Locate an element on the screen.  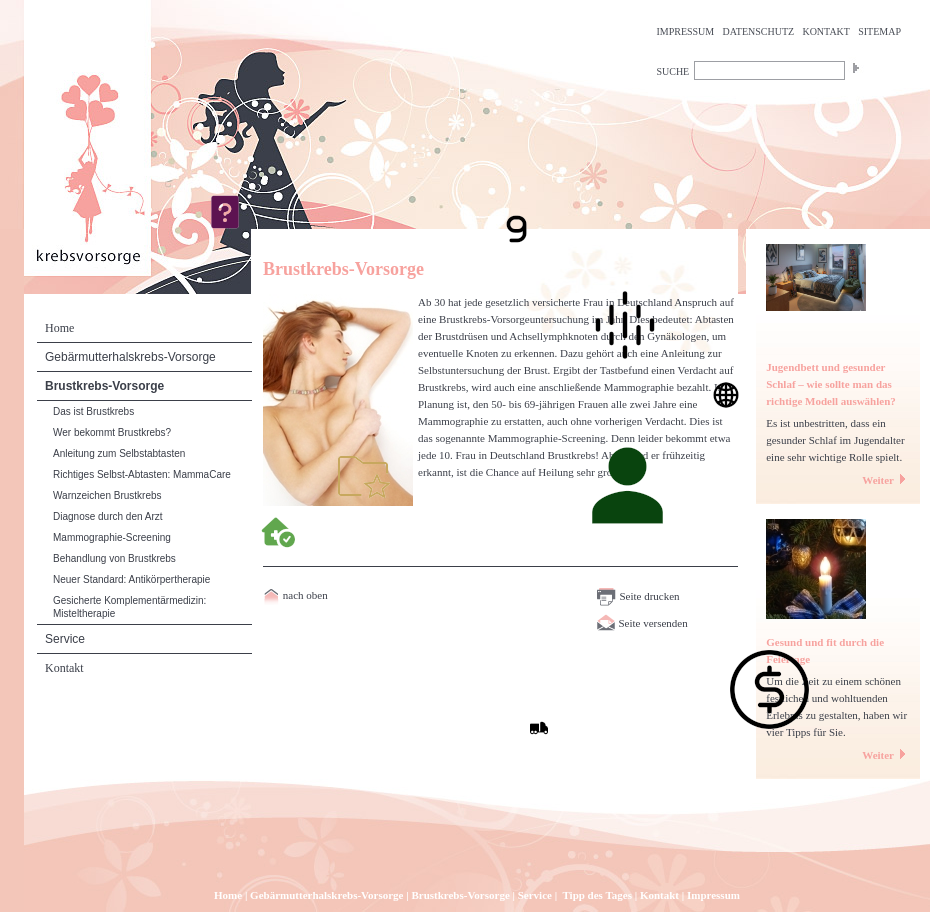
access your starred or favorite folders is located at coordinates (363, 475).